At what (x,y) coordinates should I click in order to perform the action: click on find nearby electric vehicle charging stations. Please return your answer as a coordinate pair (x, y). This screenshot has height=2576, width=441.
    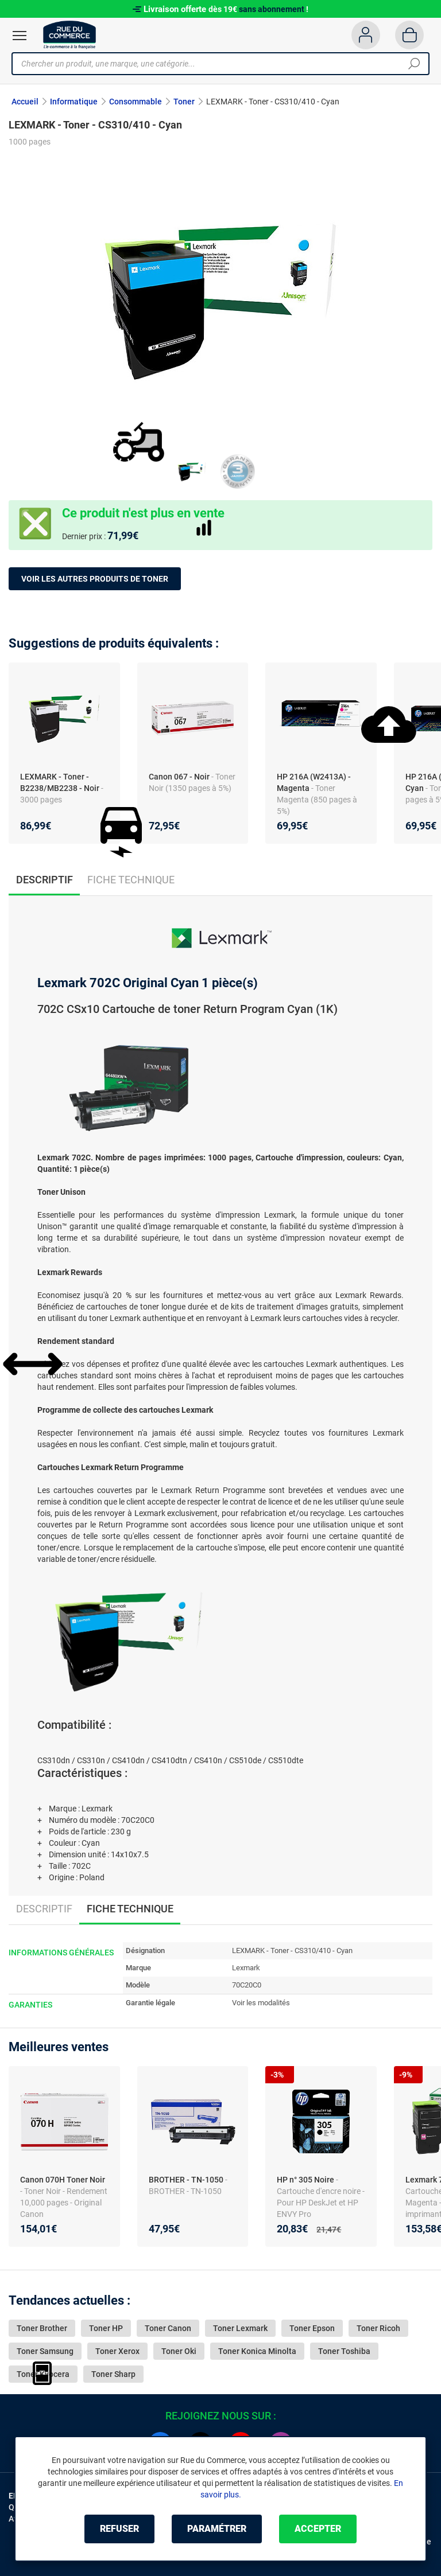
    Looking at the image, I should click on (121, 832).